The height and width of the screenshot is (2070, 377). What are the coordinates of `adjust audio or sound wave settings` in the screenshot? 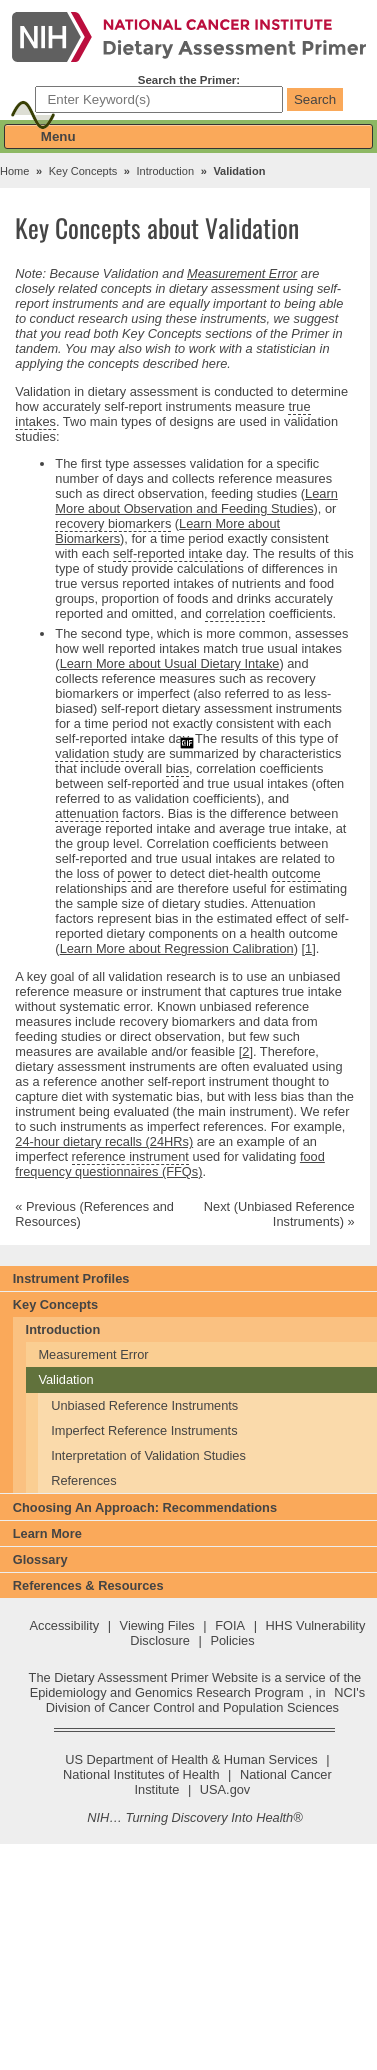 It's located at (33, 115).